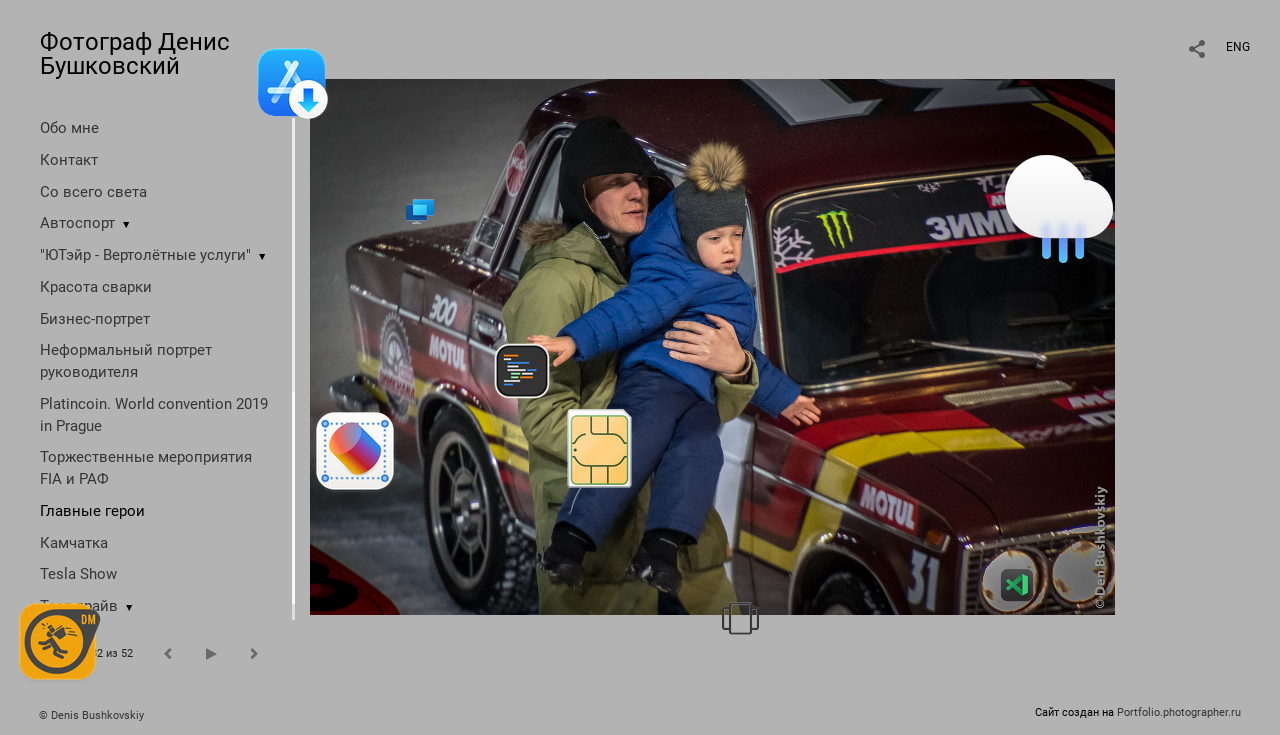  I want to click on open visual studio code insiders app, so click(1017, 585).